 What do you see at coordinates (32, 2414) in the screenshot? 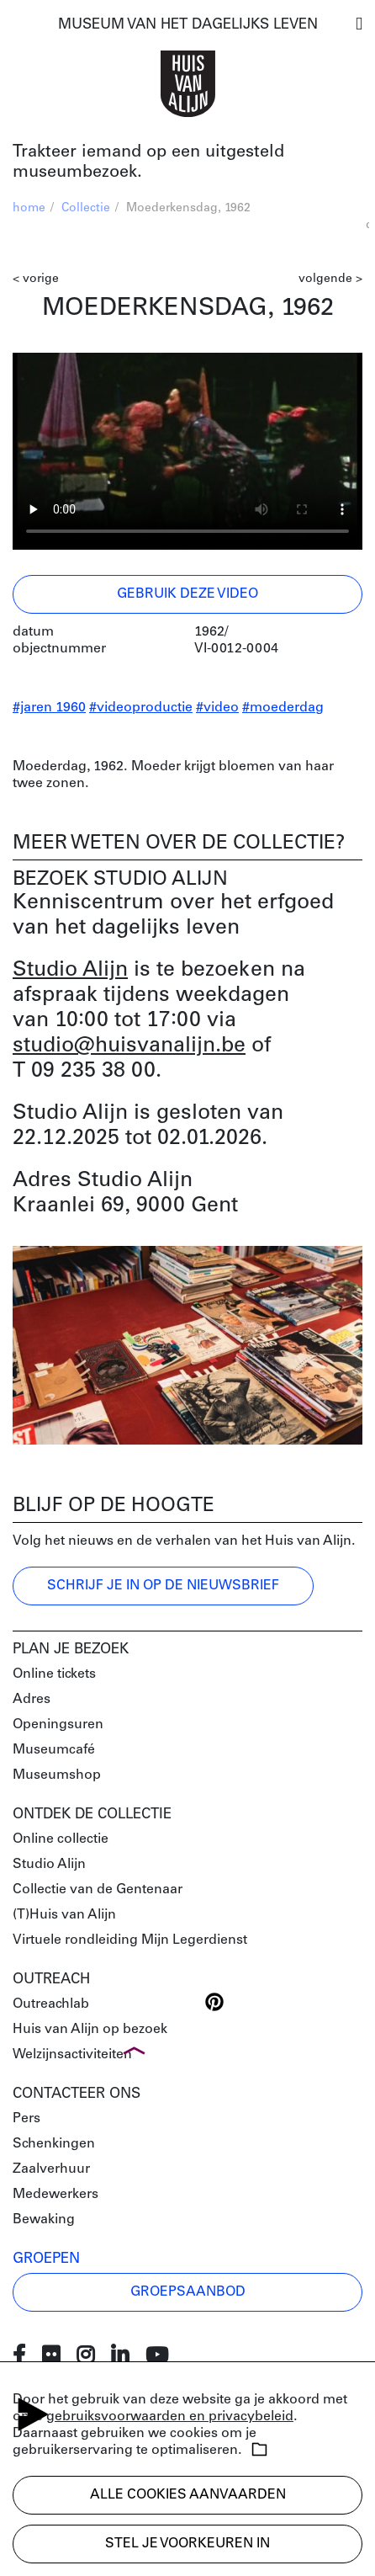
I see `send a message or submit content` at bounding box center [32, 2414].